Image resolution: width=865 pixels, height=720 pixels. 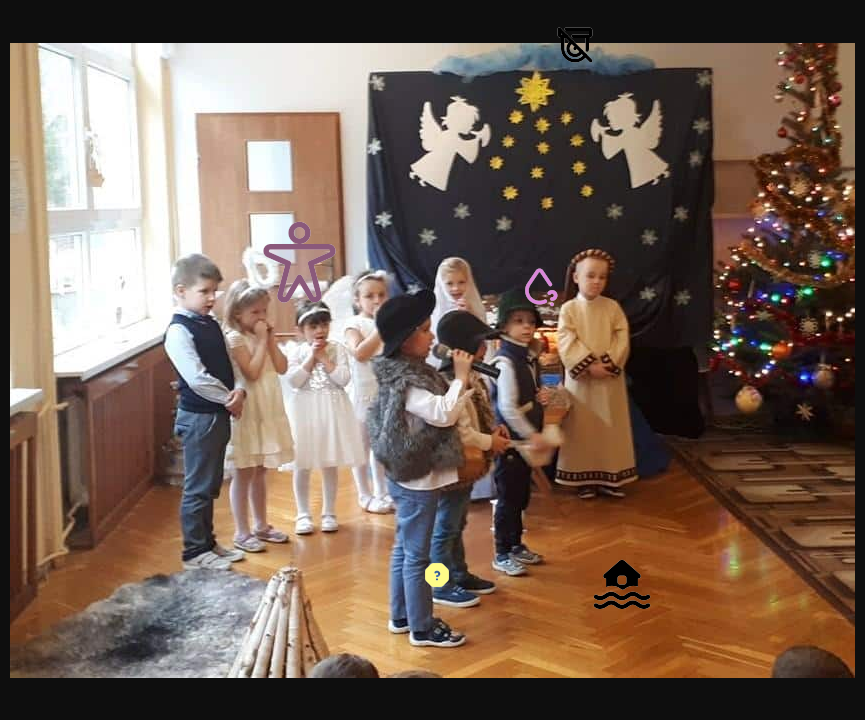 I want to click on check water quality or status, so click(x=539, y=286).